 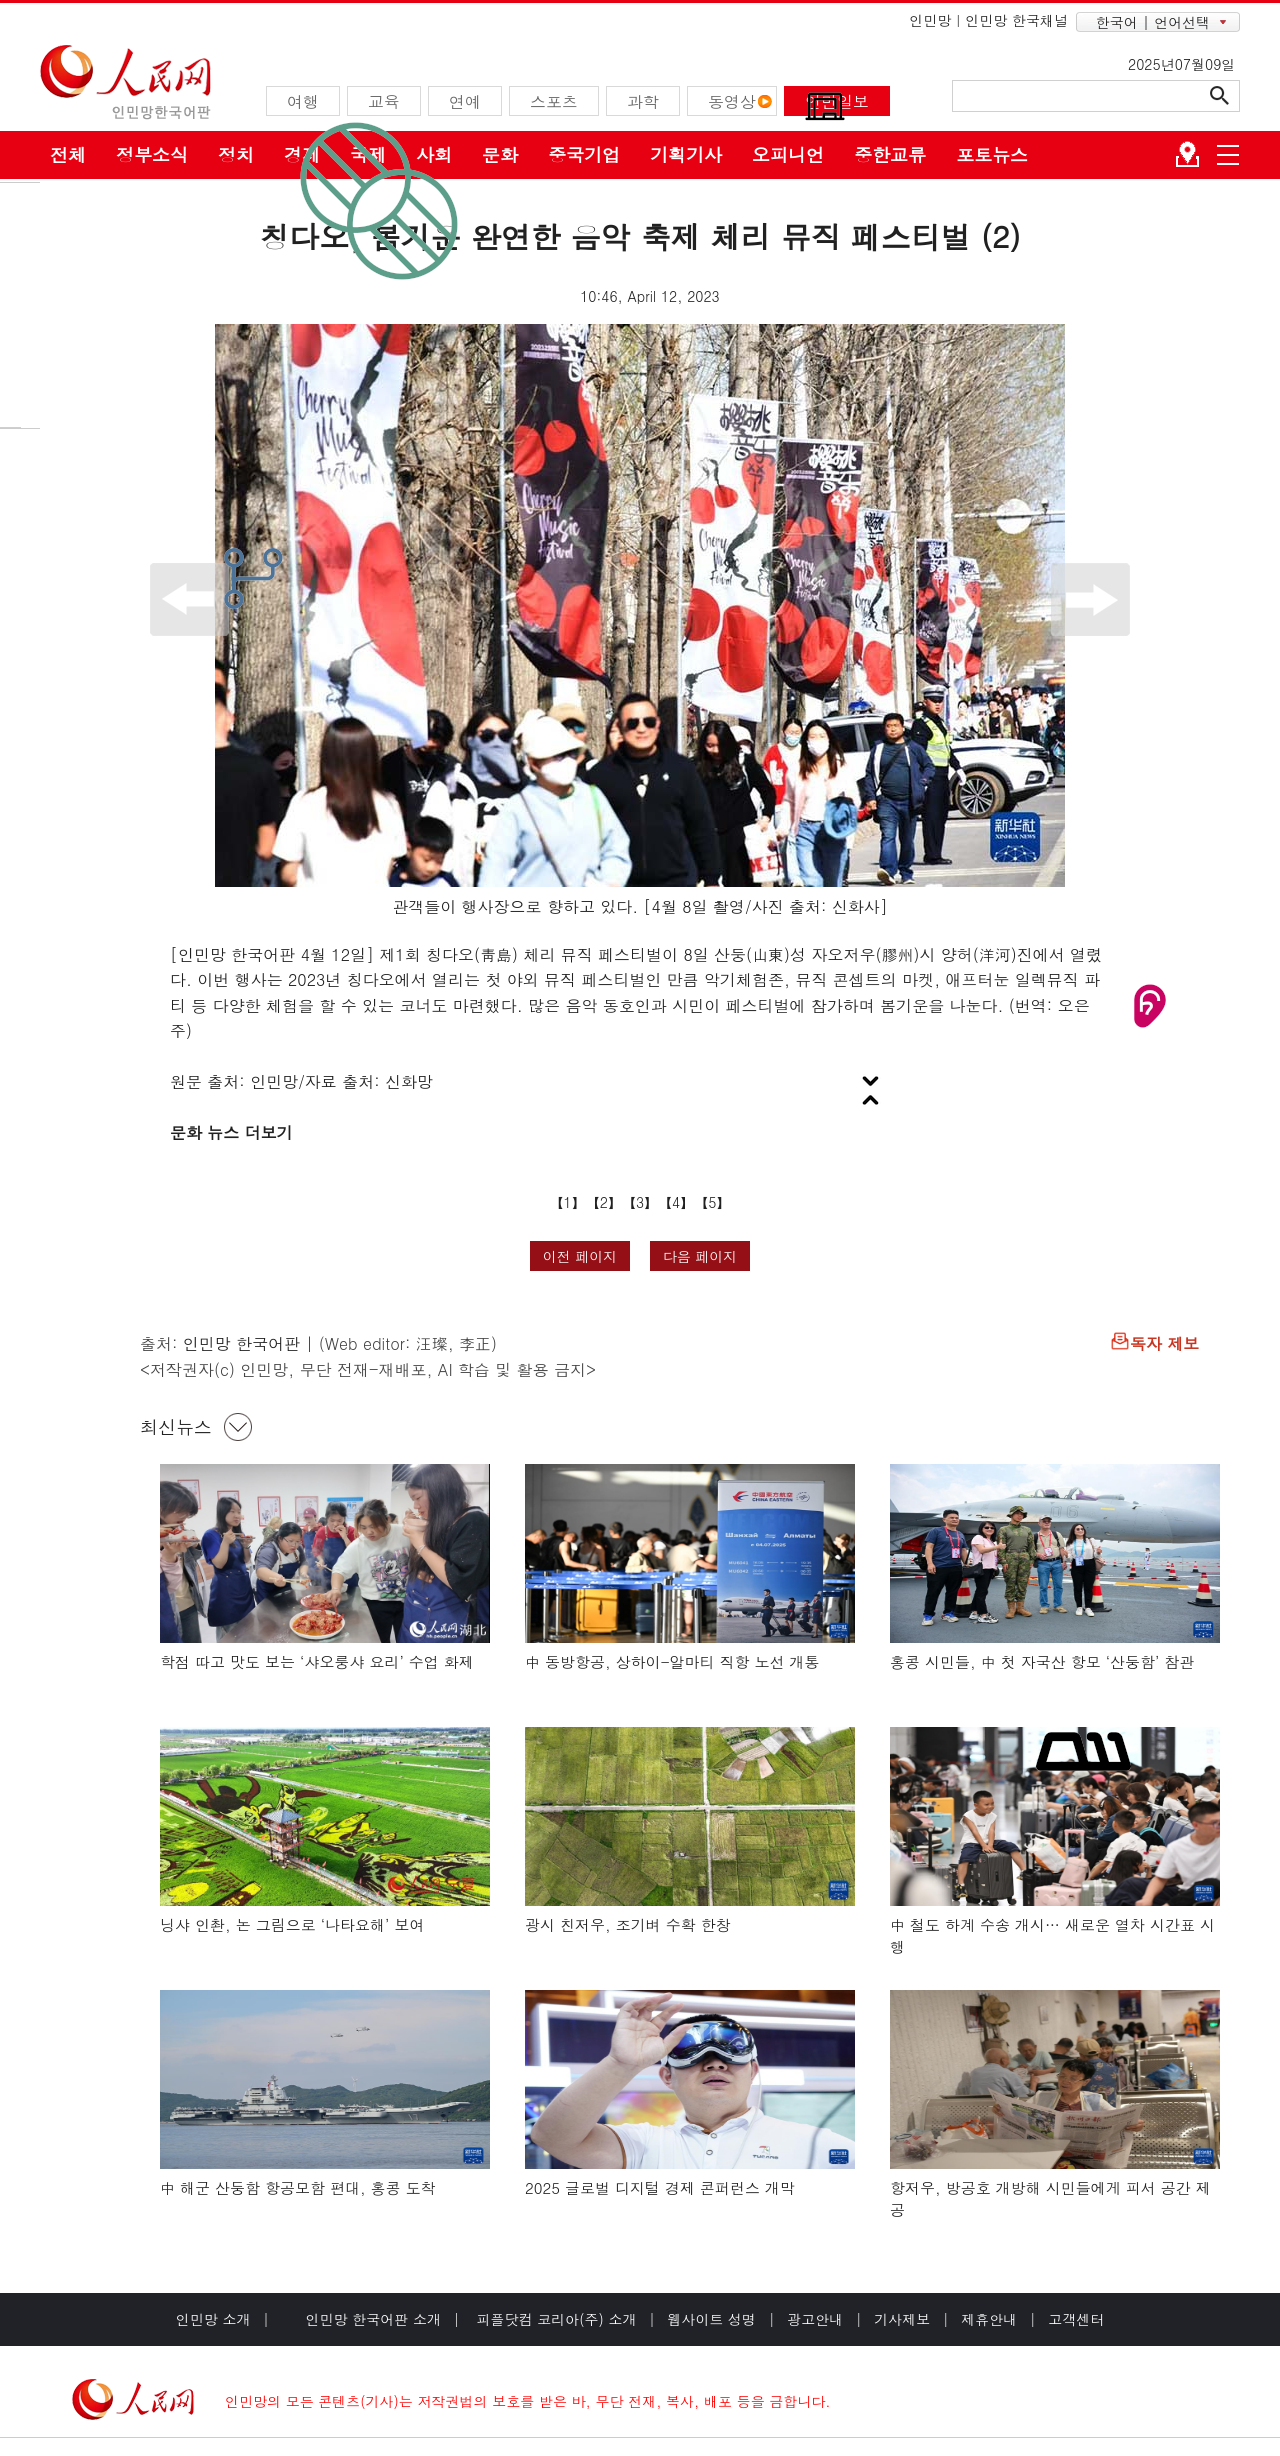 I want to click on collapse expanded content, so click(x=870, y=1090).